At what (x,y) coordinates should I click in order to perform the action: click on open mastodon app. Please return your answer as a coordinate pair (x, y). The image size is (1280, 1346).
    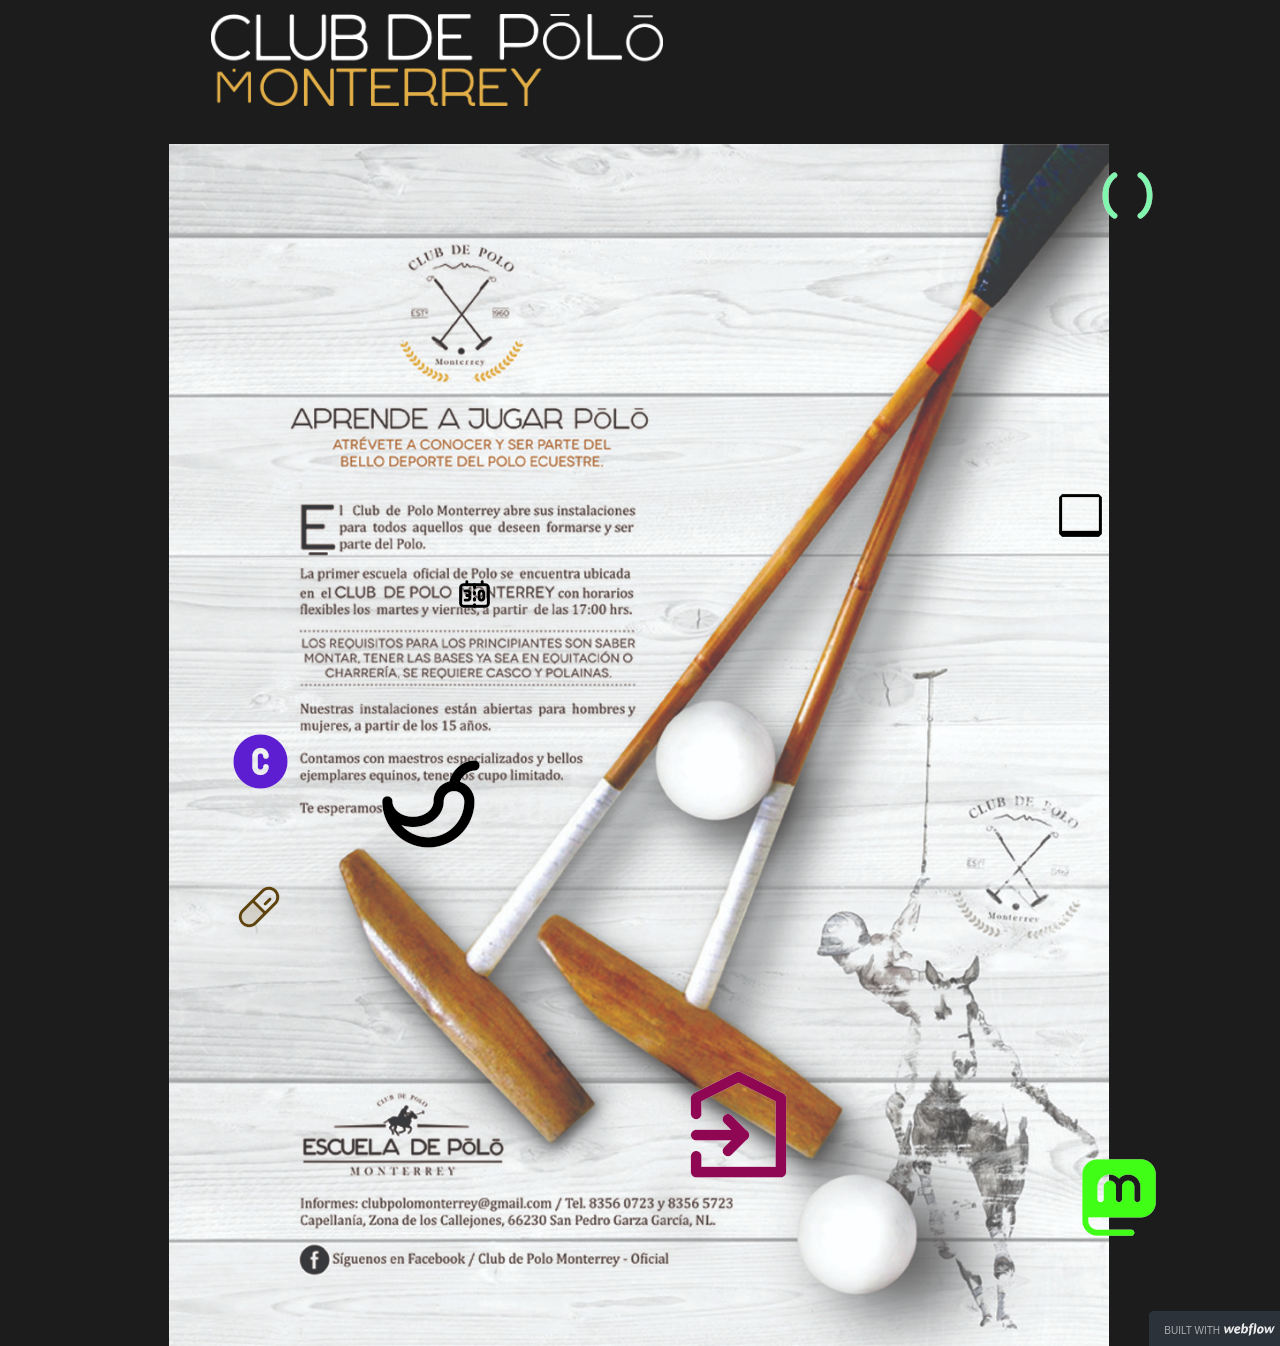
    Looking at the image, I should click on (1119, 1196).